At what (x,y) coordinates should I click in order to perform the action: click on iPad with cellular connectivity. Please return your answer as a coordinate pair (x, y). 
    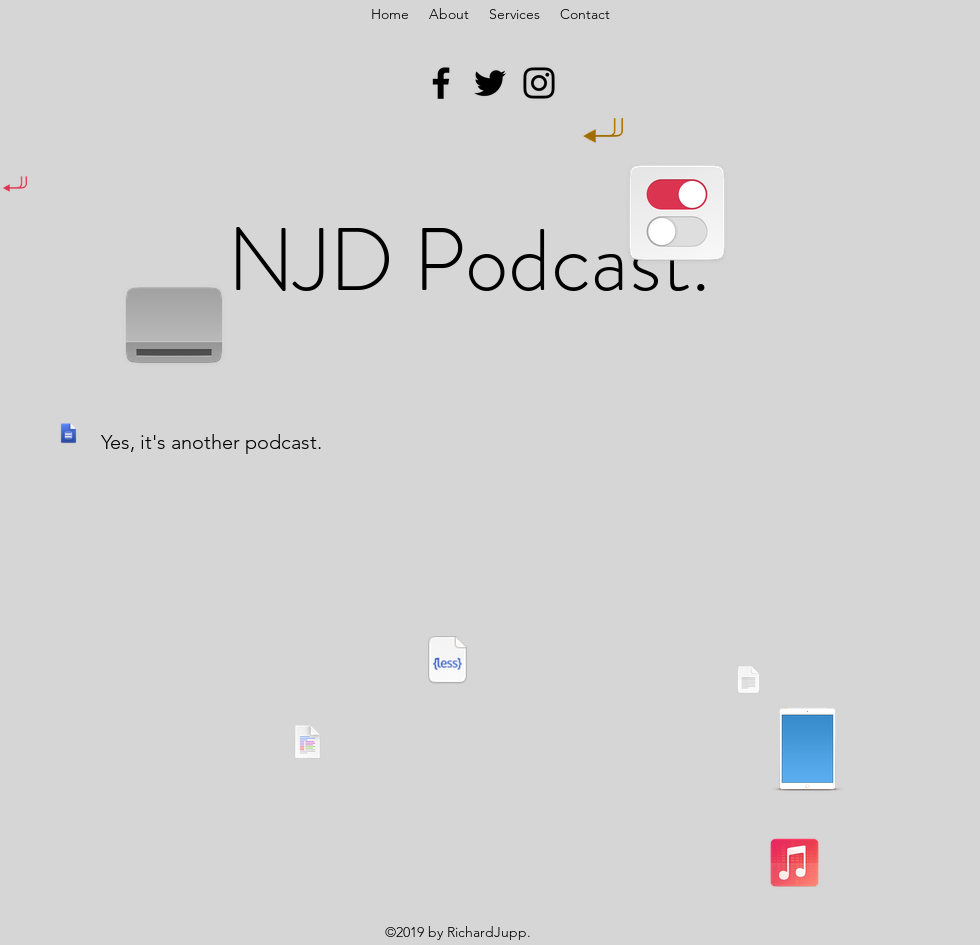
    Looking at the image, I should click on (807, 749).